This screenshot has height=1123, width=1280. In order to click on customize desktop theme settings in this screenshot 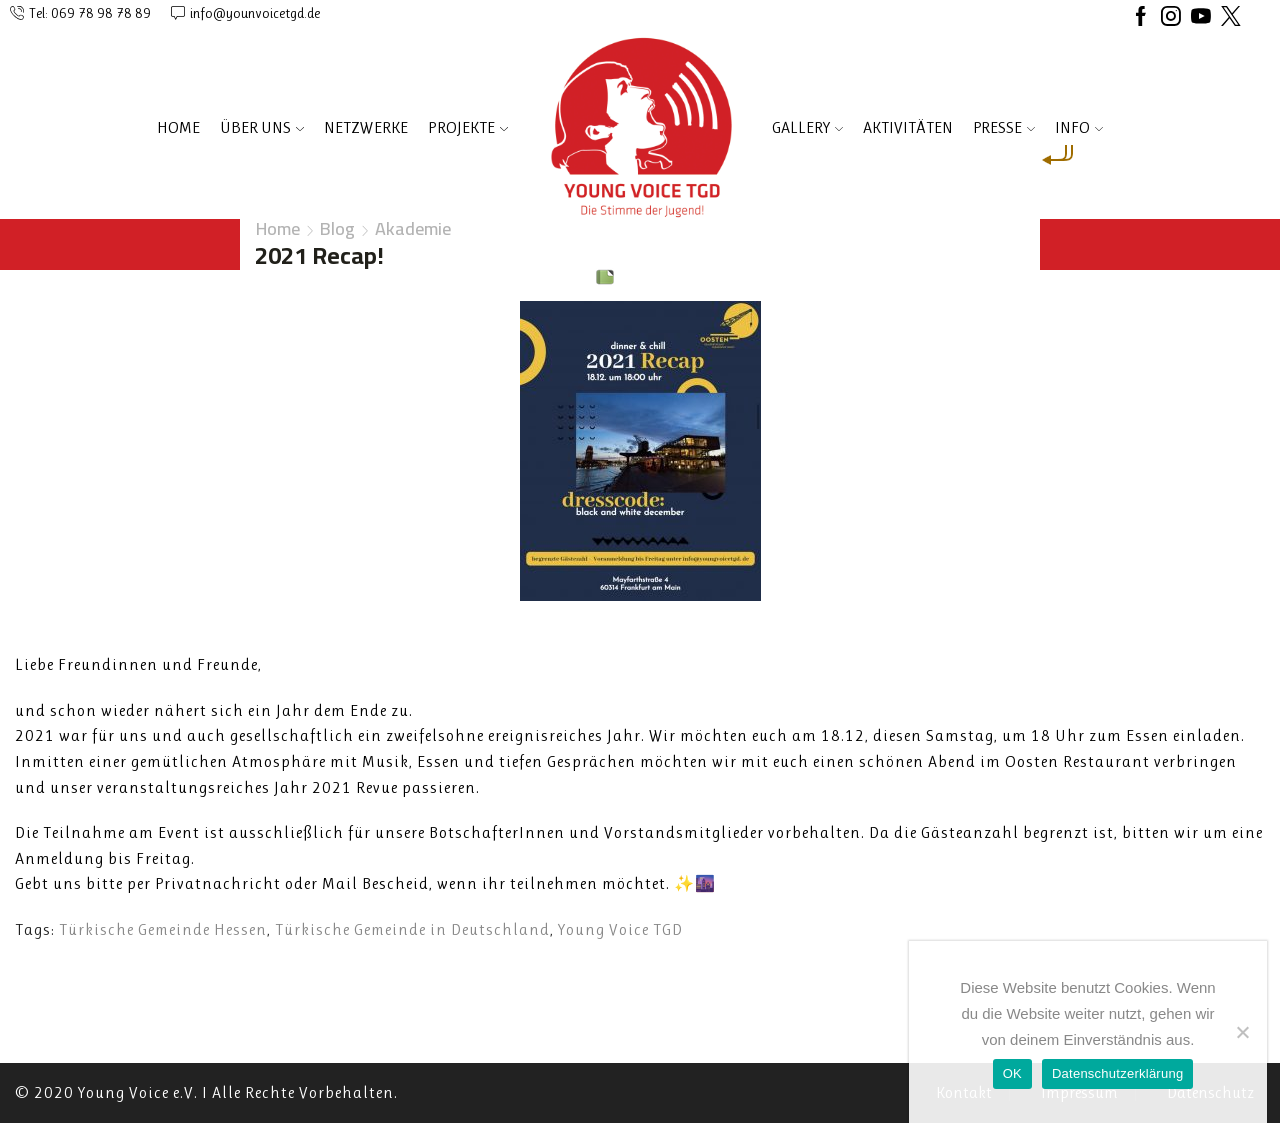, I will do `click(605, 277)`.